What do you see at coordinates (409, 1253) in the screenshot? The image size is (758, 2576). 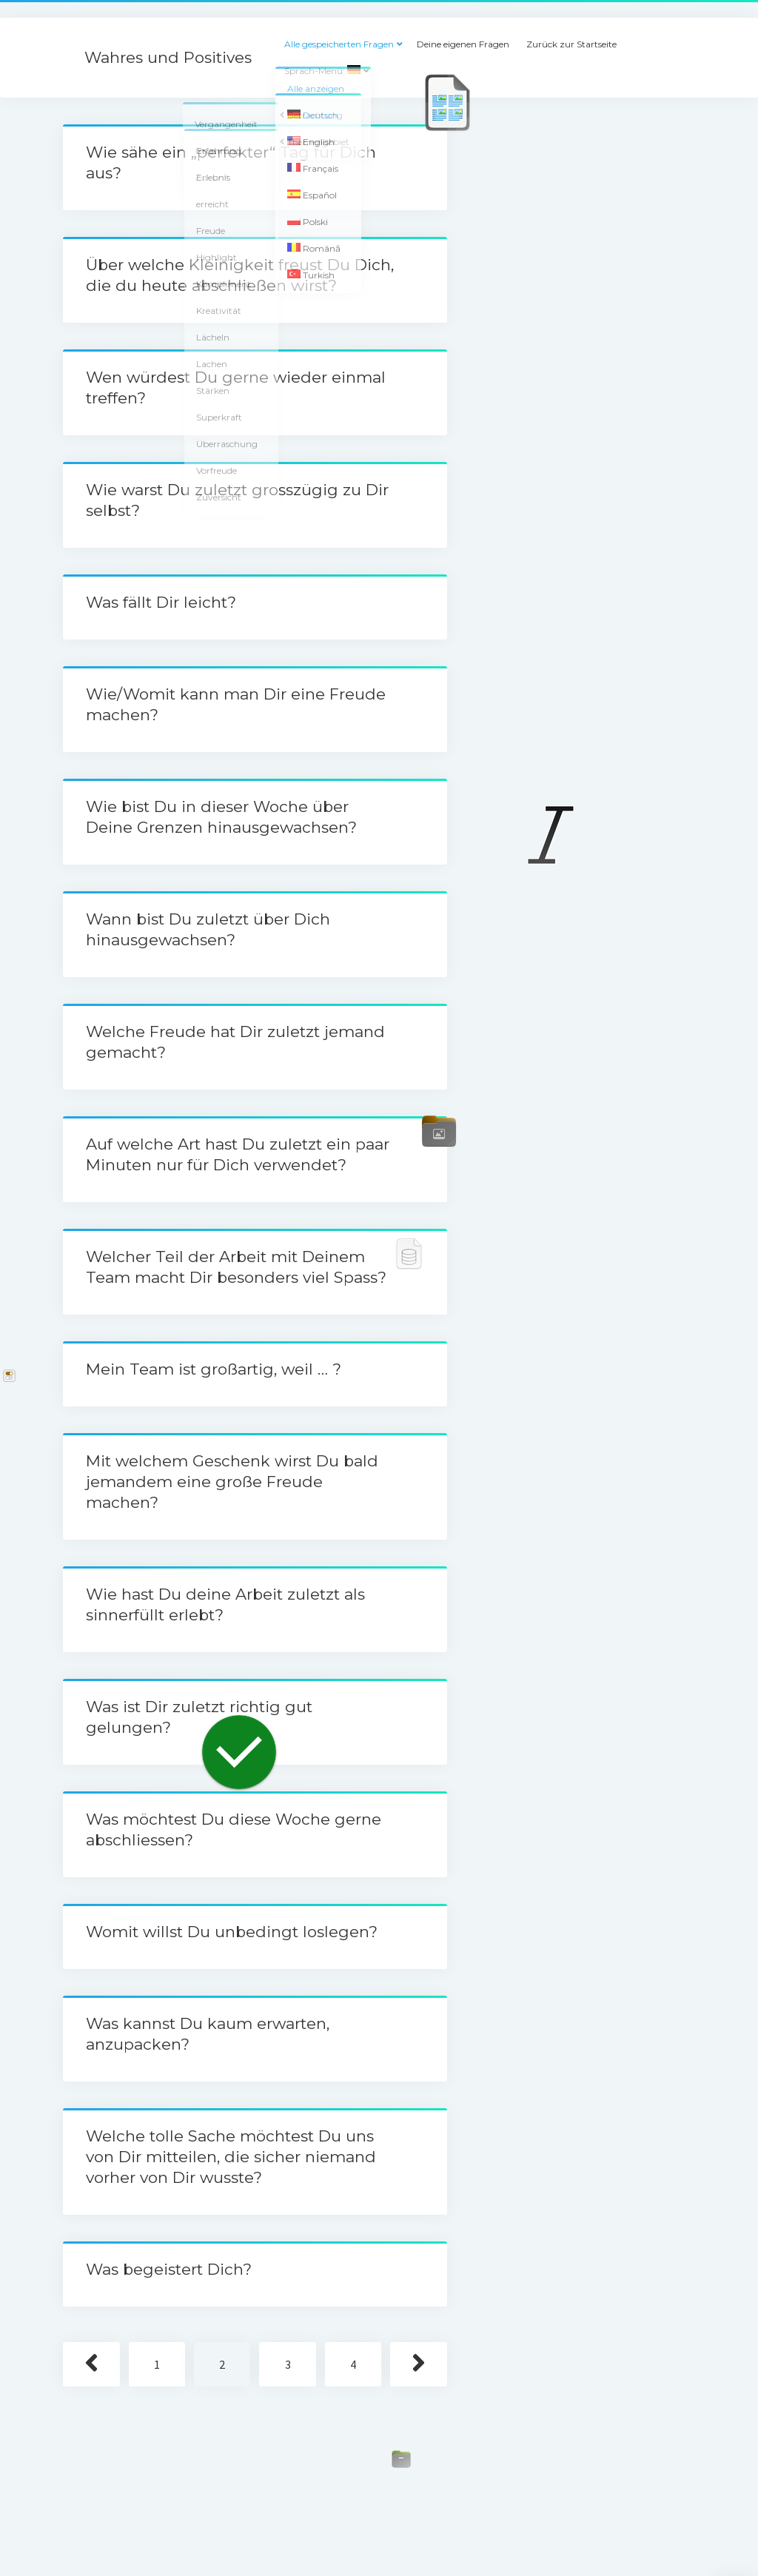 I see `sqlite3 database file` at bounding box center [409, 1253].